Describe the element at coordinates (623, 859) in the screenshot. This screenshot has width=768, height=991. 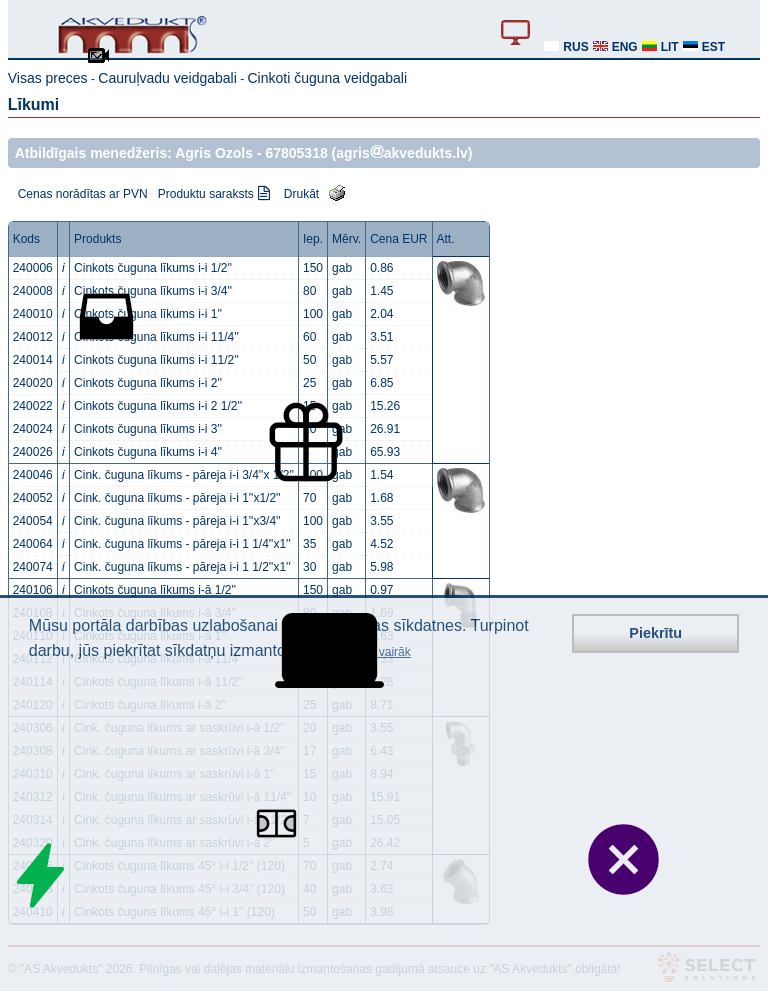
I see `close or dismiss a dialog` at that location.